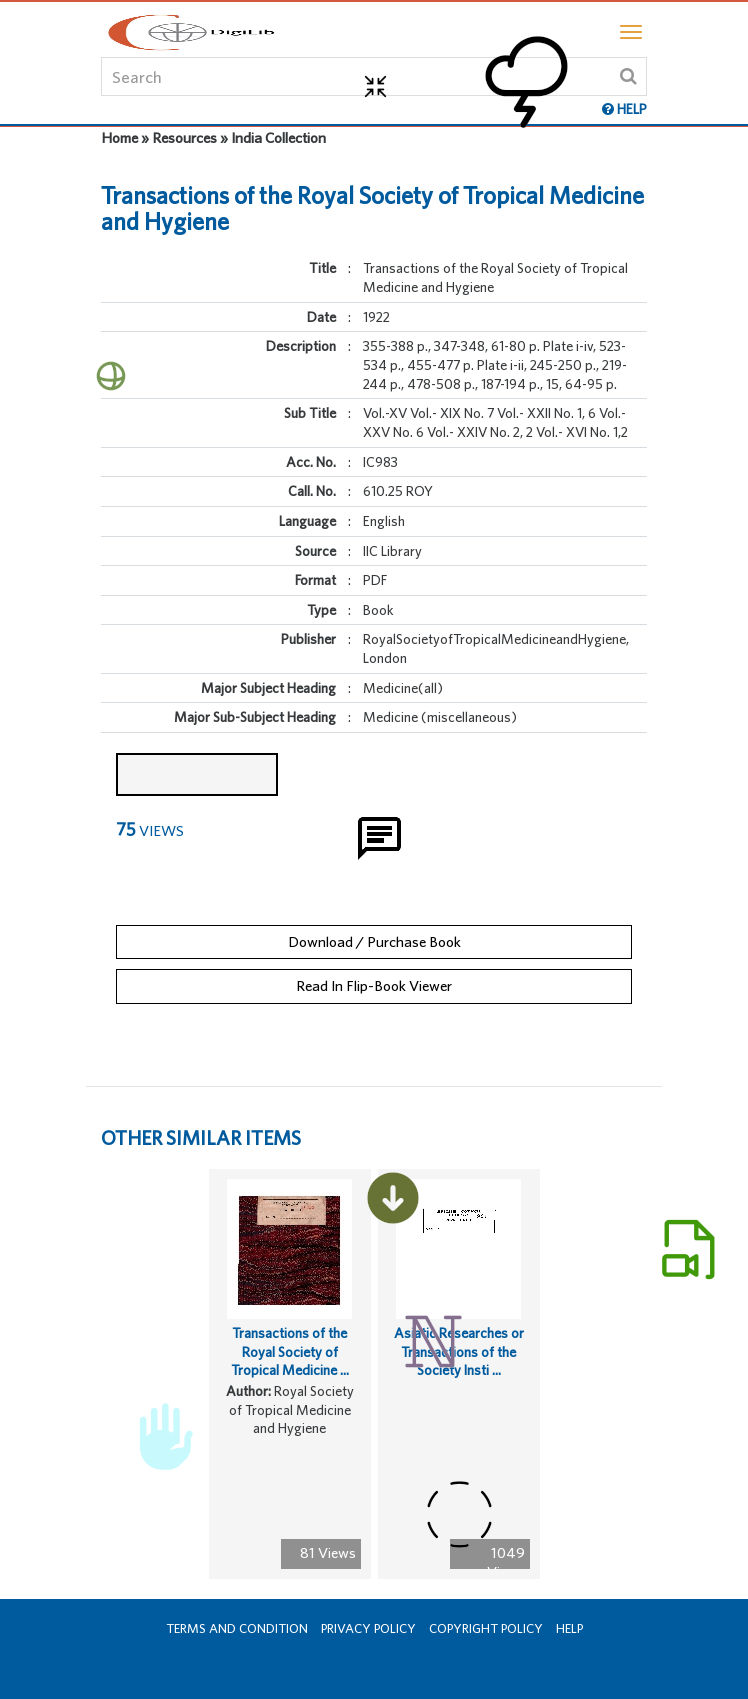 This screenshot has width=748, height=1699. What do you see at coordinates (166, 1436) in the screenshot?
I see `stop or pause an action` at bounding box center [166, 1436].